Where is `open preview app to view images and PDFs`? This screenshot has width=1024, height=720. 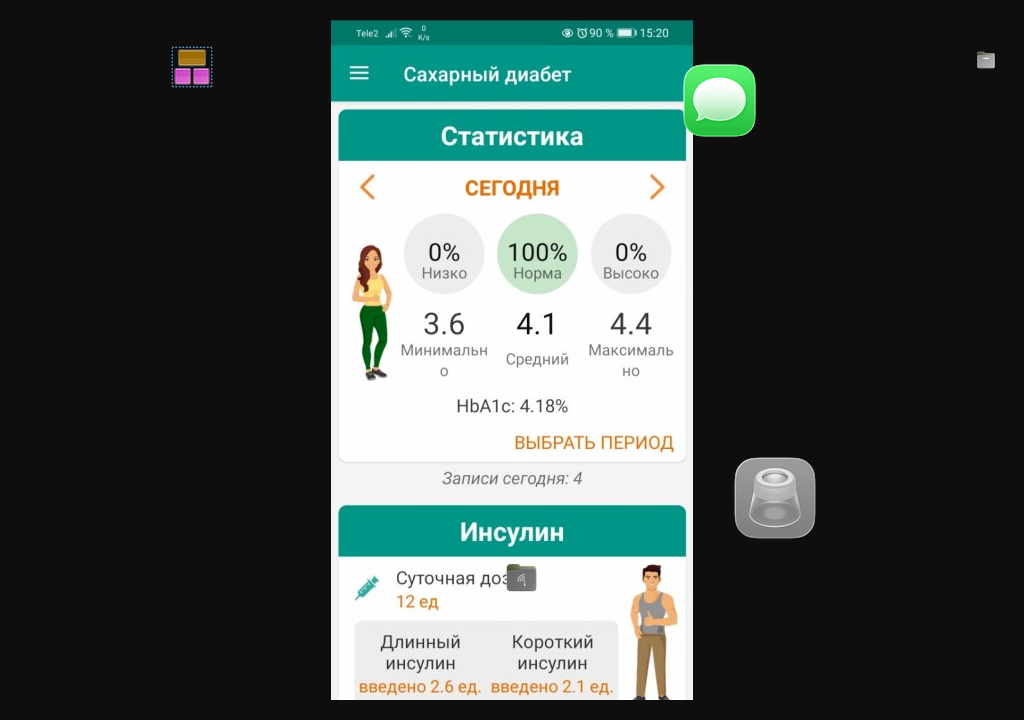
open preview app to view images and PDFs is located at coordinates (775, 498).